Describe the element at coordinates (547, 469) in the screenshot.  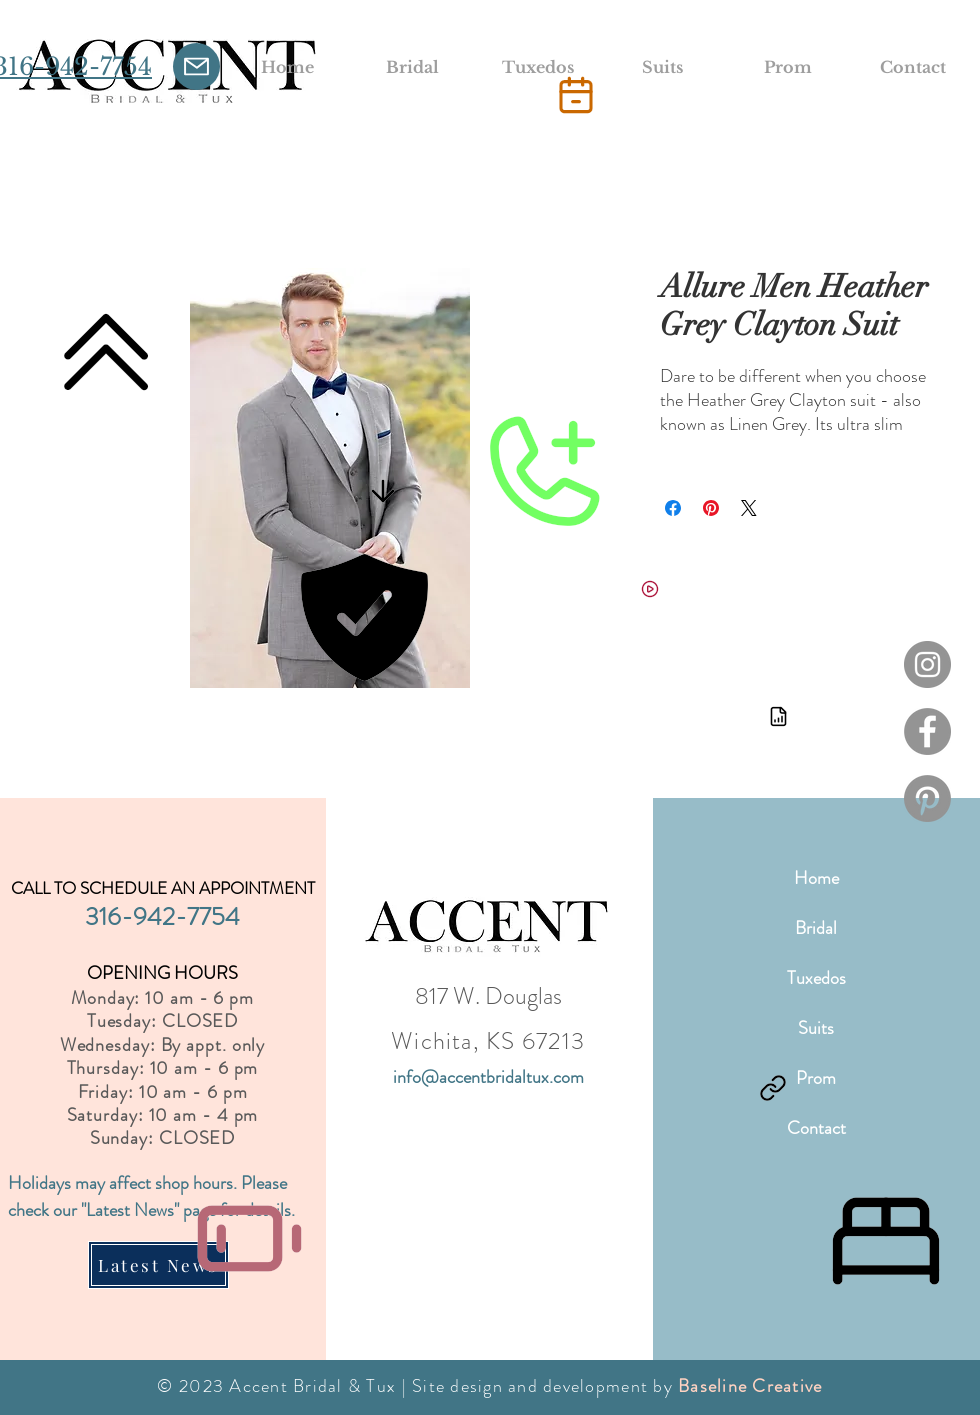
I see `add a new contact` at that location.